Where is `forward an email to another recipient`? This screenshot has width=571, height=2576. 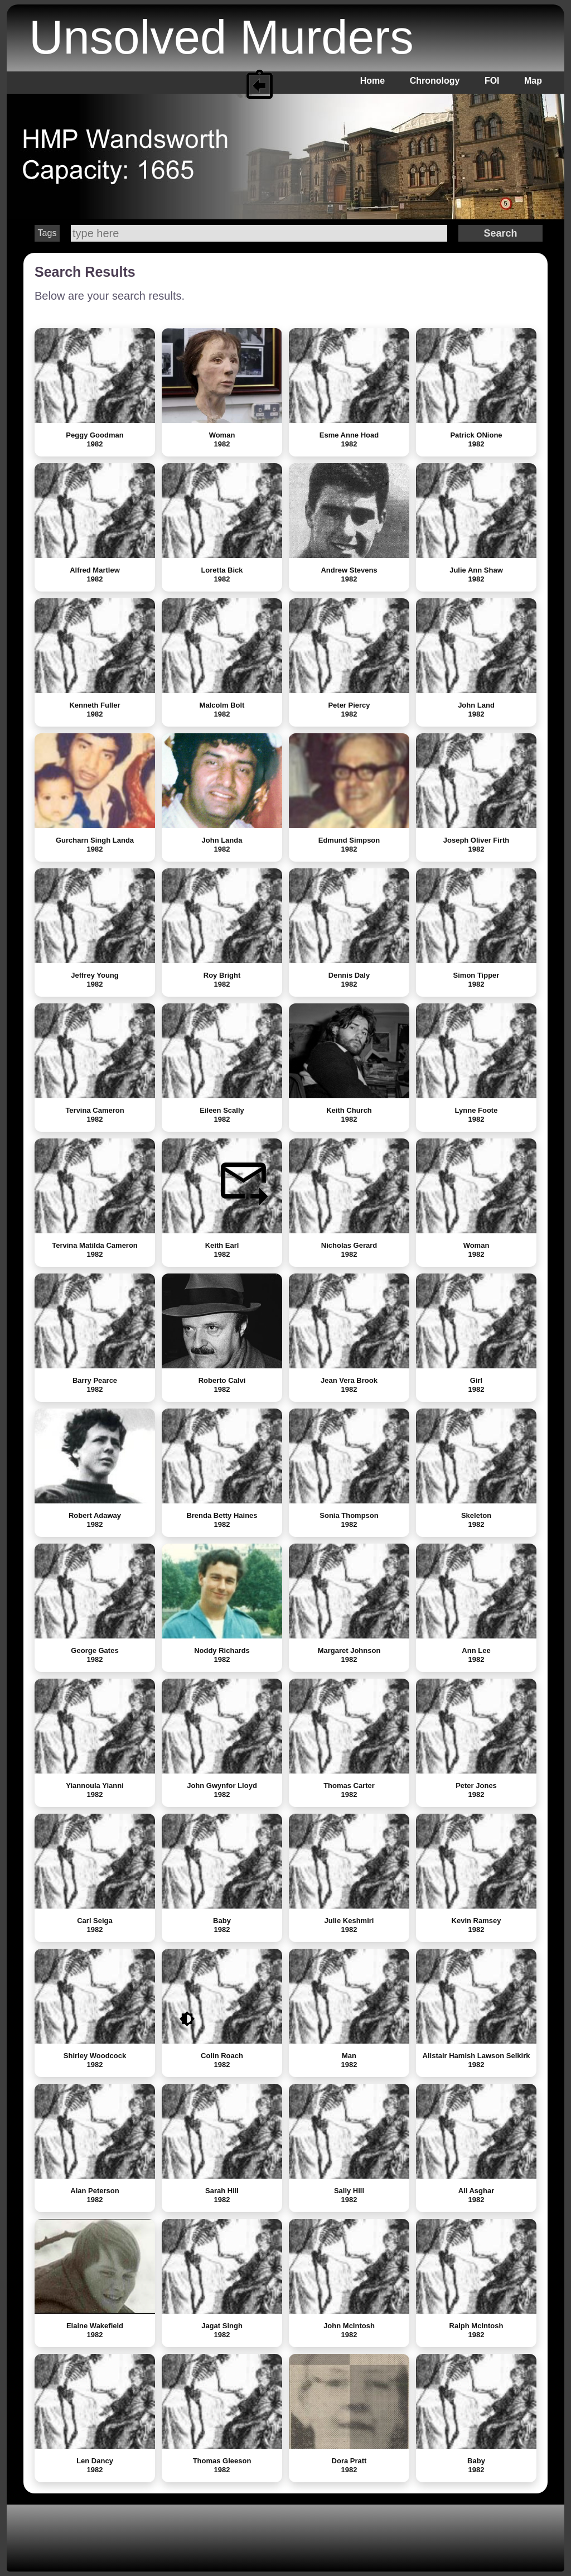 forward an email to another recipient is located at coordinates (243, 1180).